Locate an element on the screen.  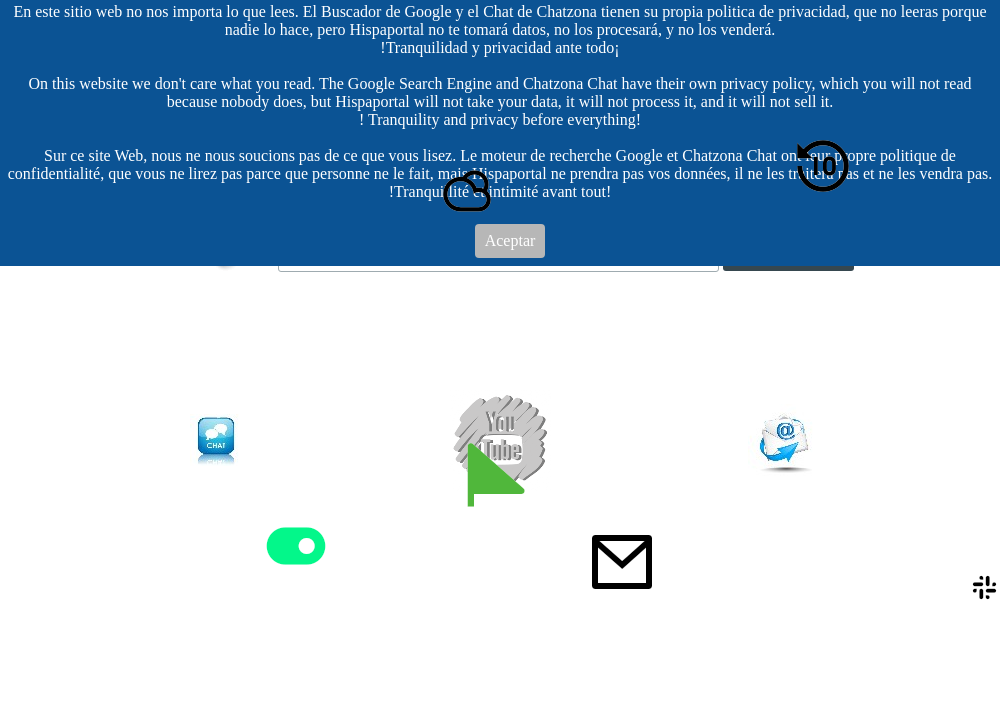
indicates partly cloudy weather conditions is located at coordinates (467, 192).